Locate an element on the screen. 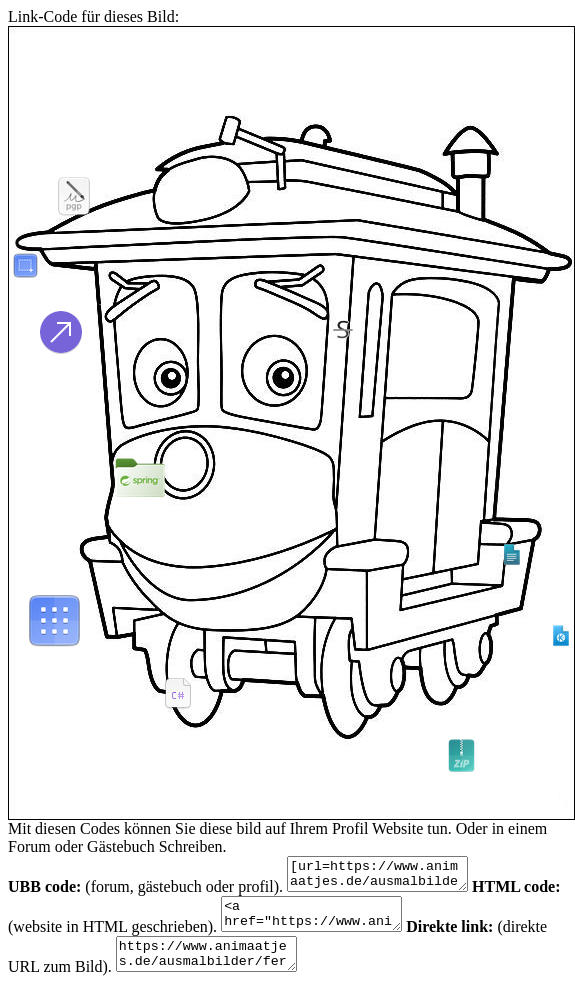  a C# source code file is located at coordinates (178, 693).